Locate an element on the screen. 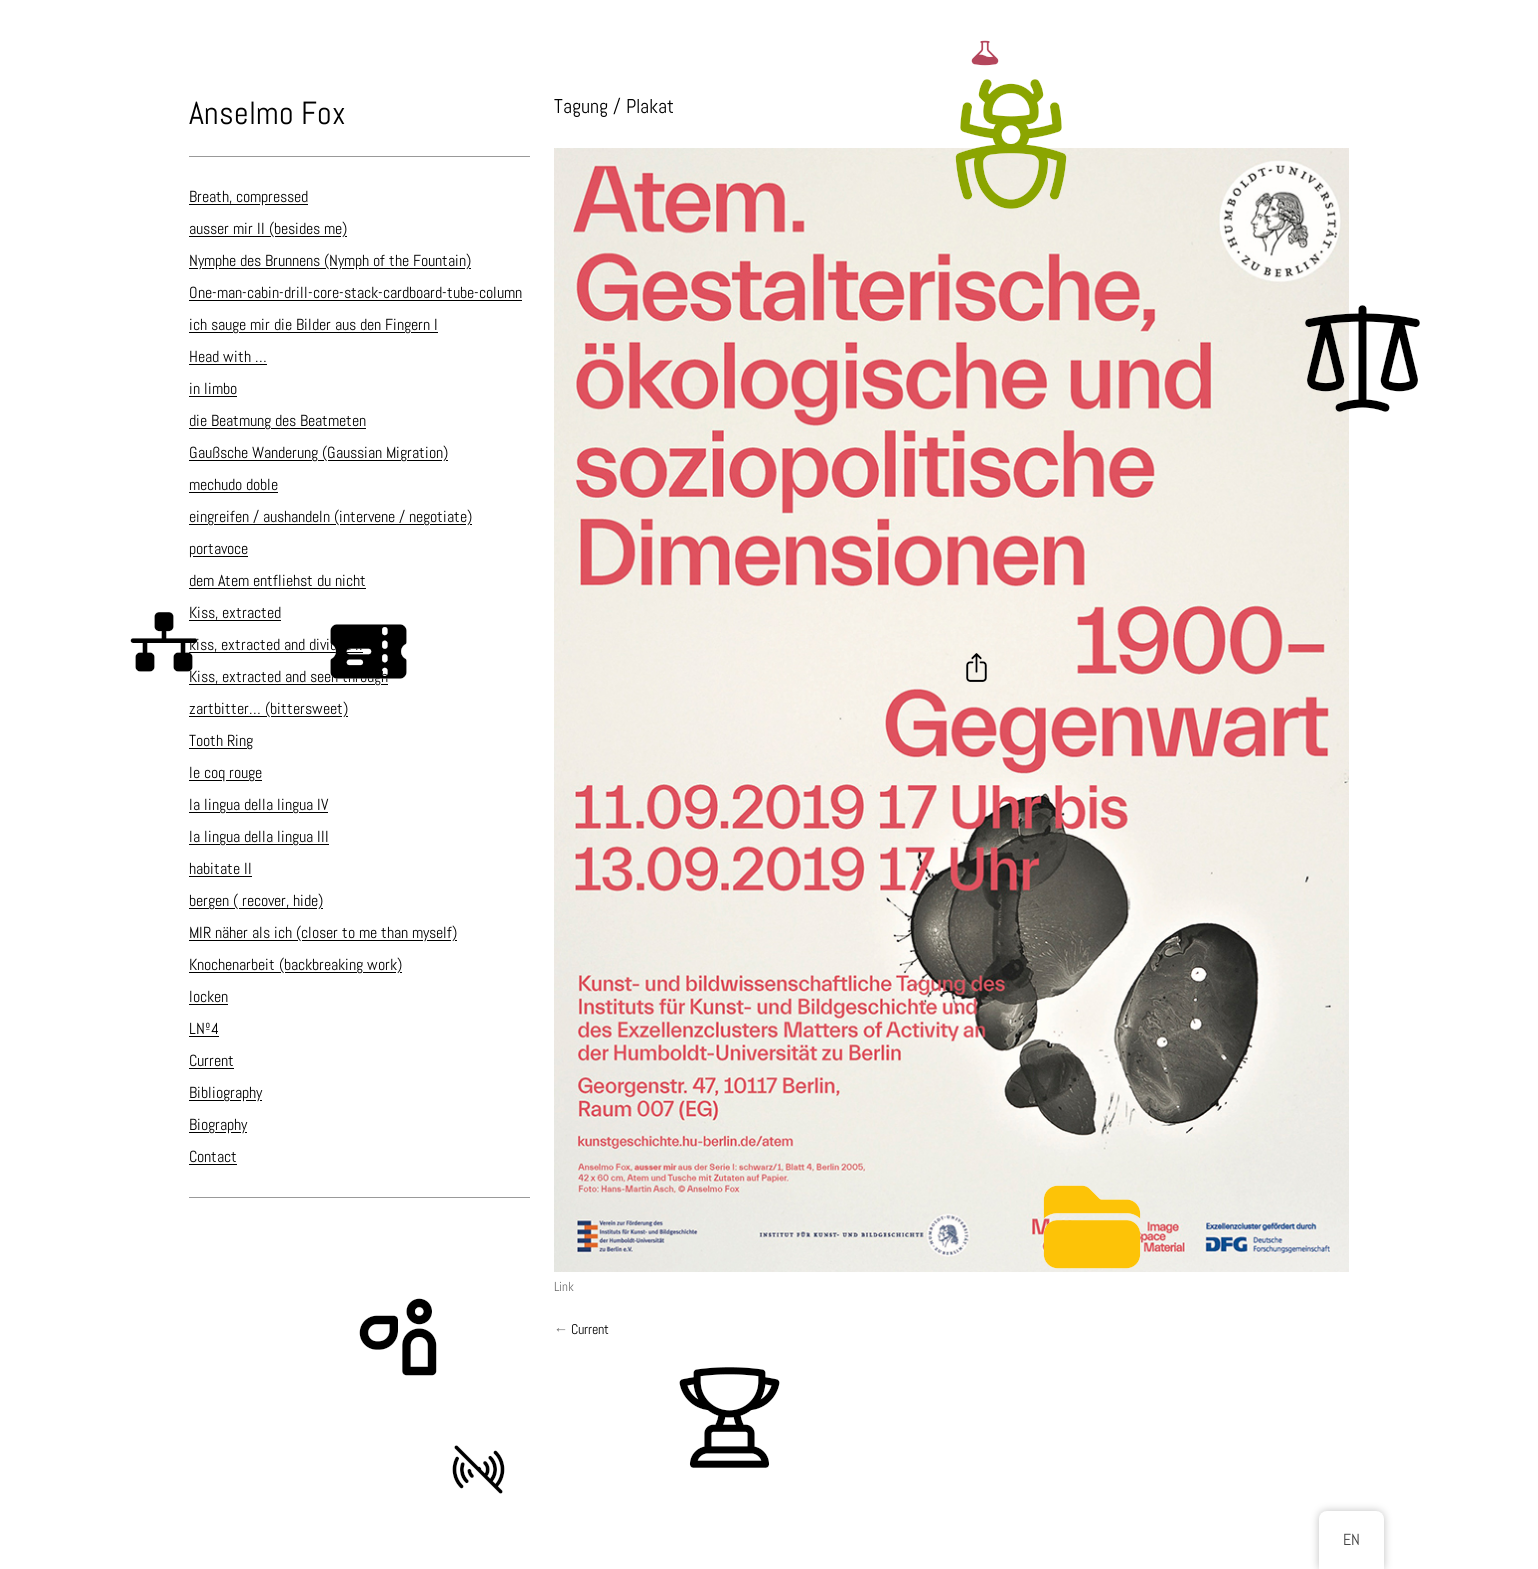  view achievements or awards is located at coordinates (729, 1417).